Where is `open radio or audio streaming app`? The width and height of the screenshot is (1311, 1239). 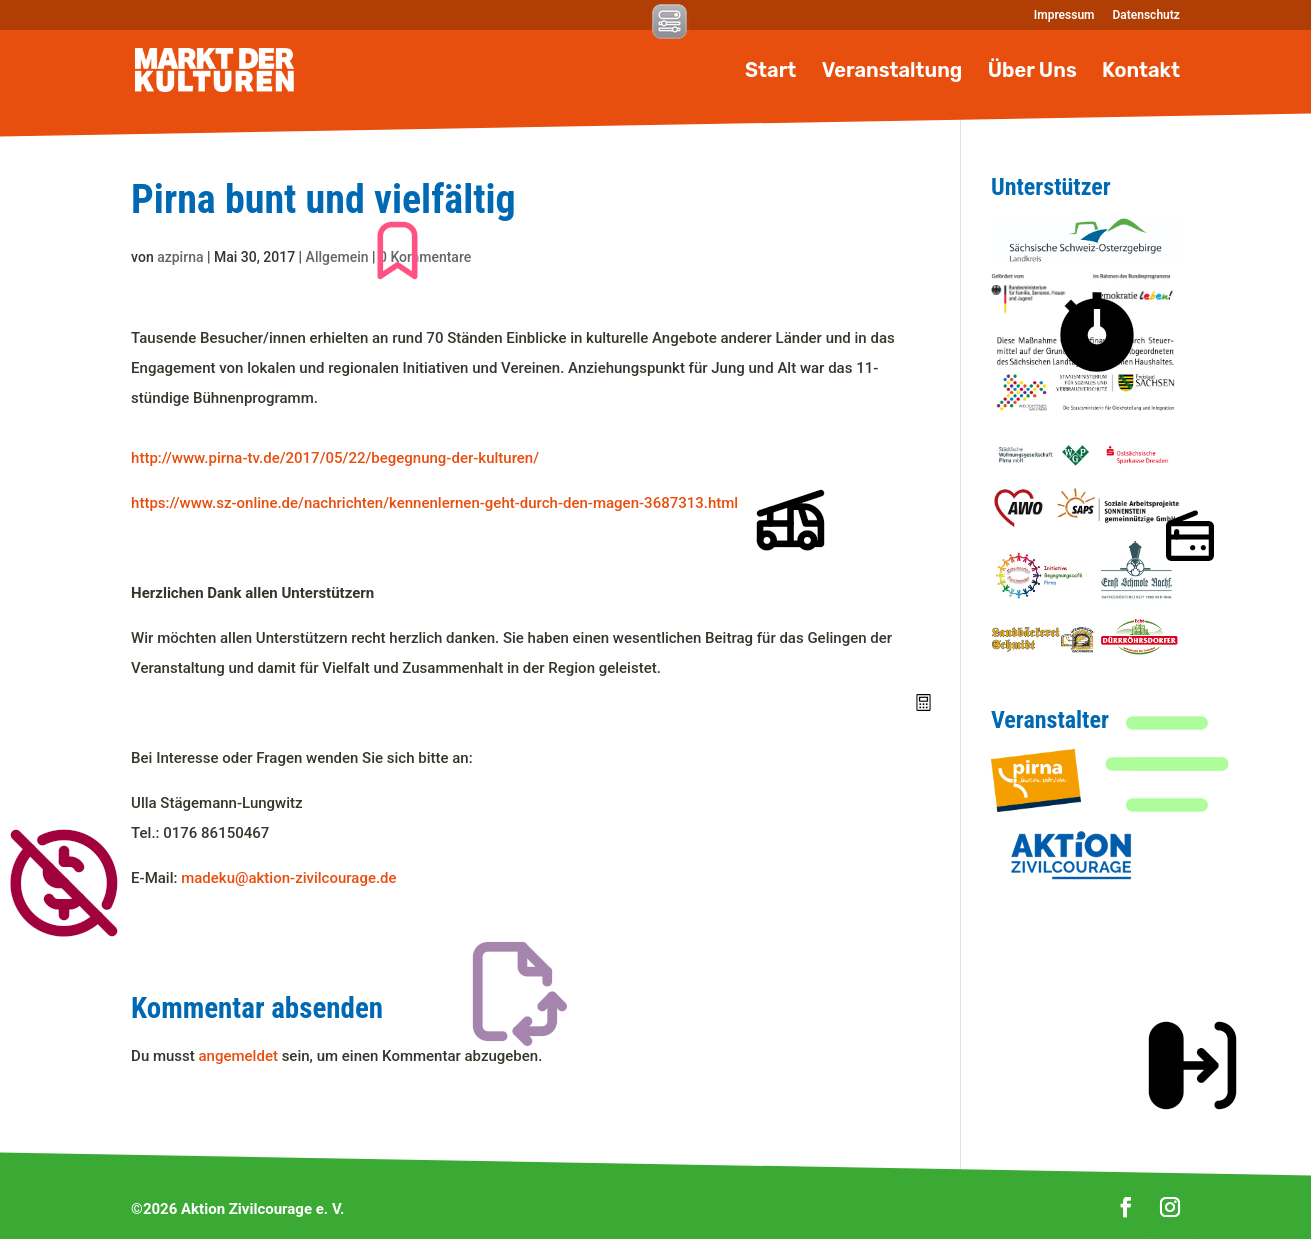 open radio or audio streaming app is located at coordinates (1190, 537).